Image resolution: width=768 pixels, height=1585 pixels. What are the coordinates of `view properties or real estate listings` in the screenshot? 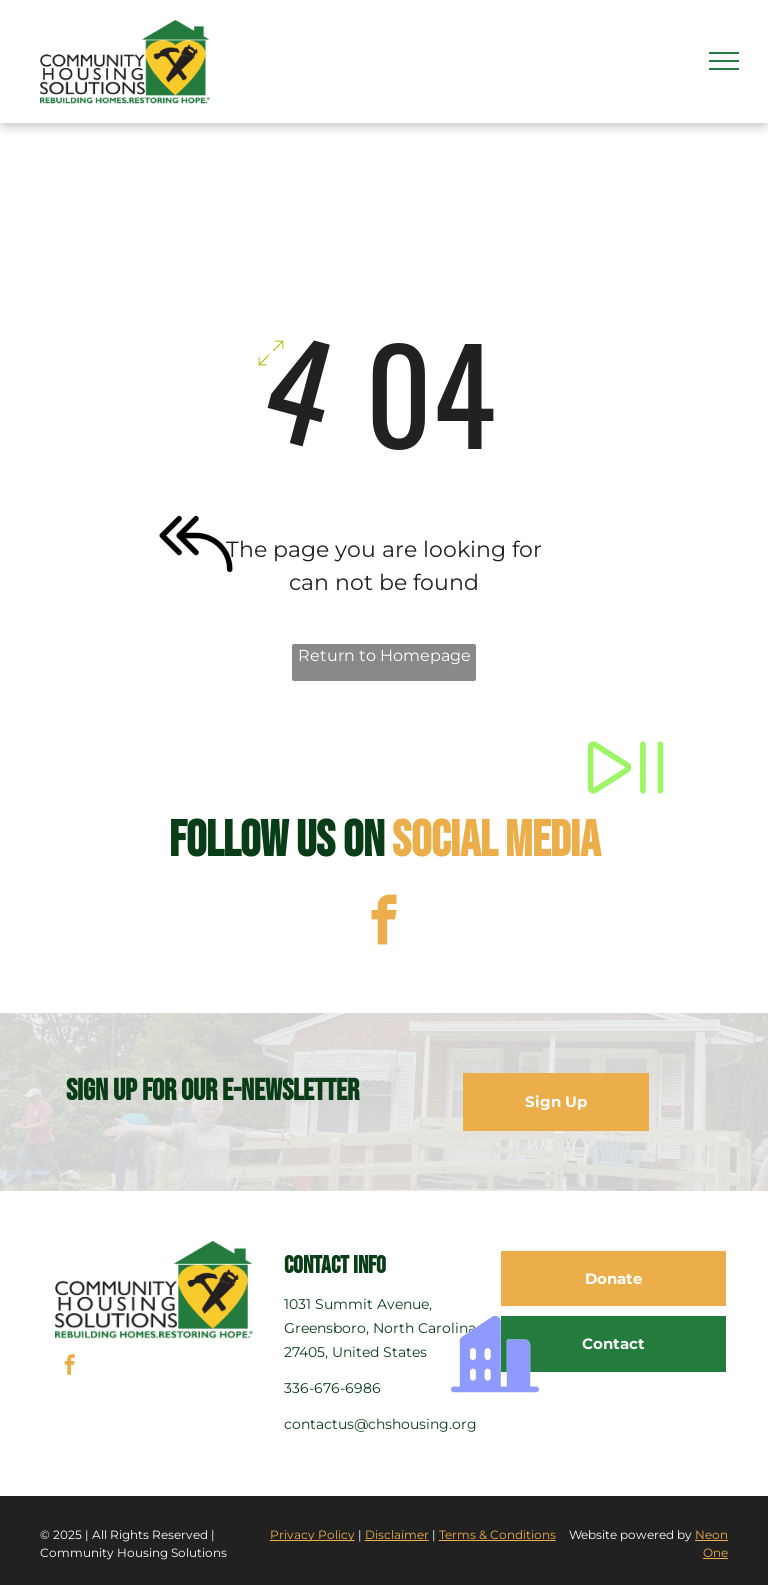 It's located at (495, 1357).